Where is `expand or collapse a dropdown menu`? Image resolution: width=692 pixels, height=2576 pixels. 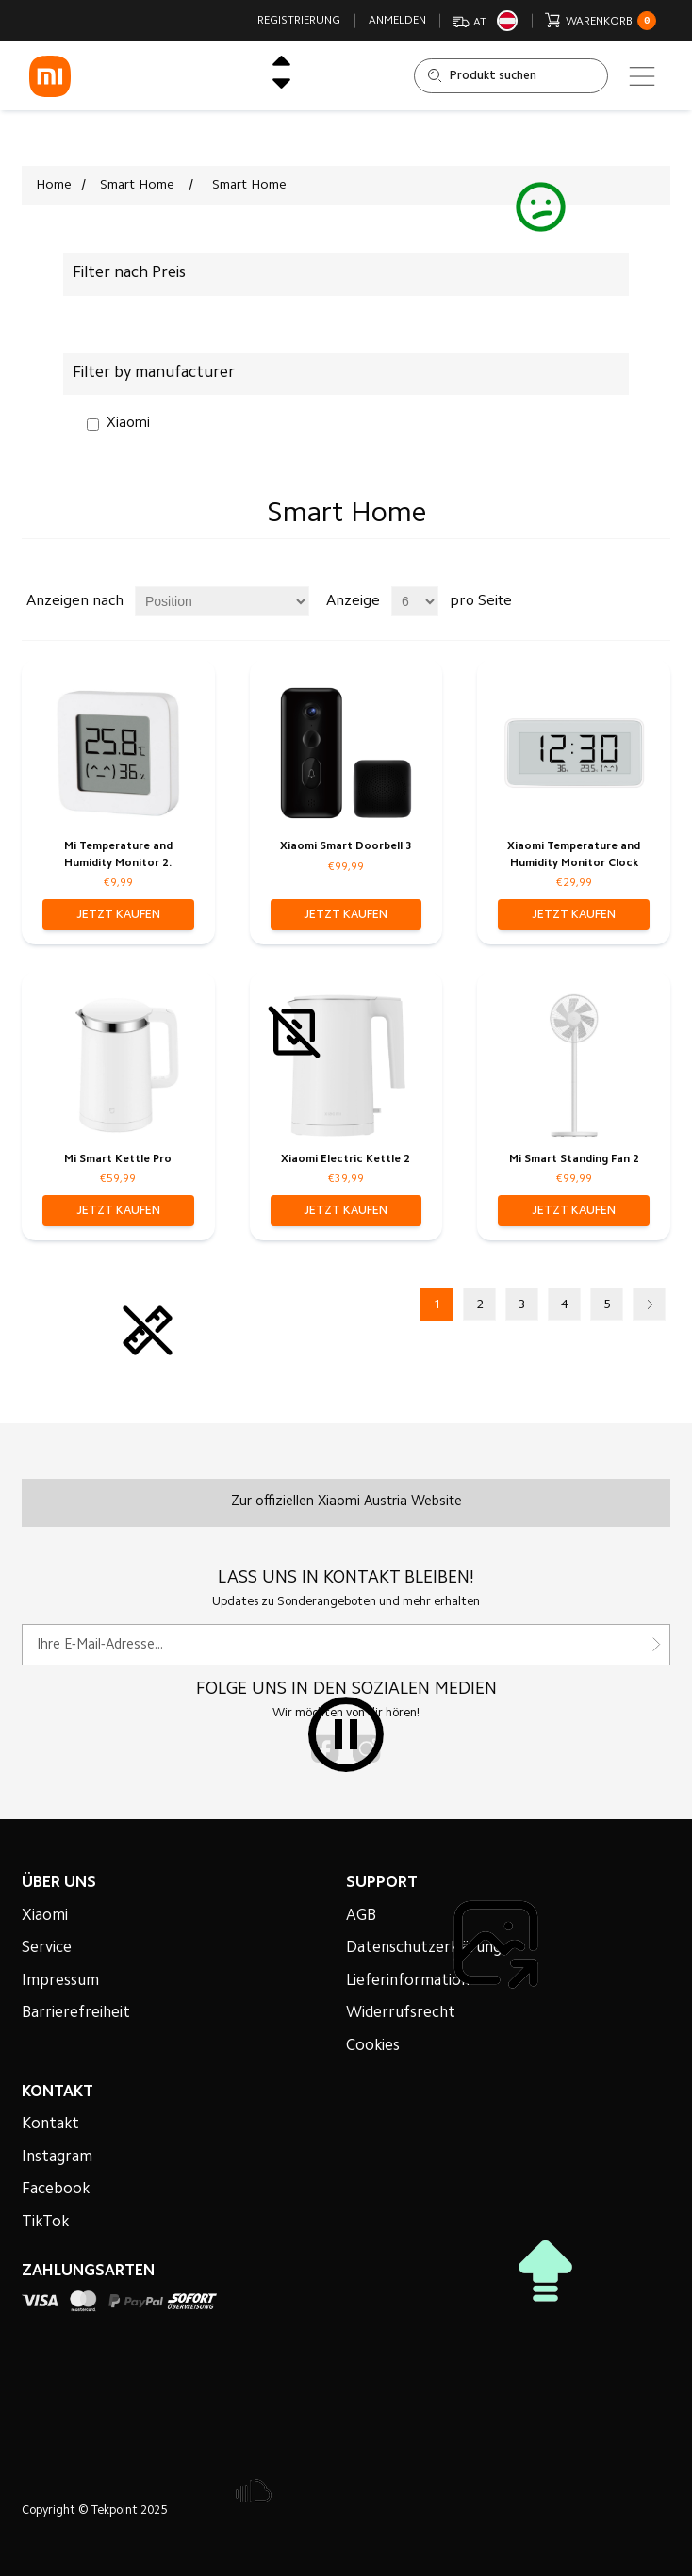
expand or collapse a dropdown menu is located at coordinates (281, 72).